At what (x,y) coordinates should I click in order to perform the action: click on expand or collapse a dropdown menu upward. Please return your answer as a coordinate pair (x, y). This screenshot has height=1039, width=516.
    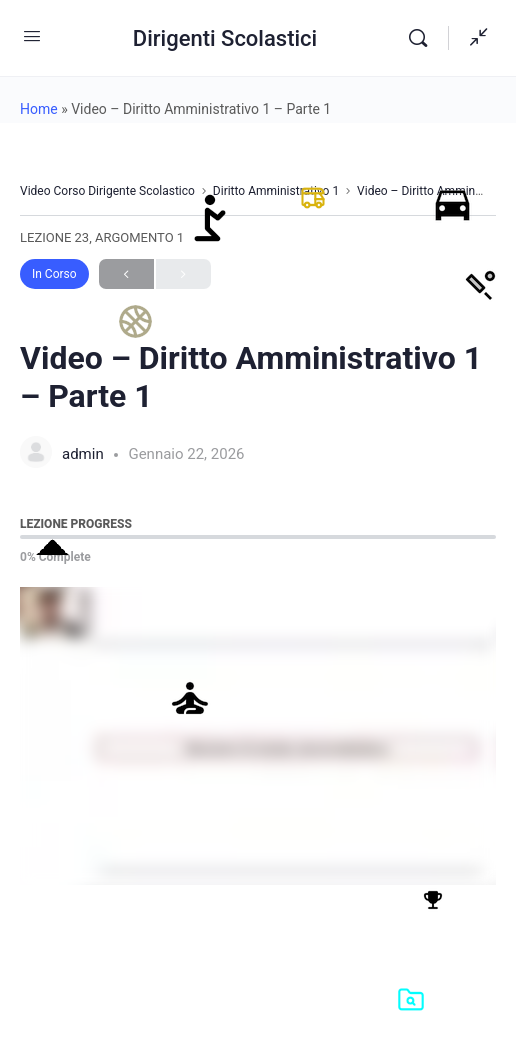
    Looking at the image, I should click on (52, 548).